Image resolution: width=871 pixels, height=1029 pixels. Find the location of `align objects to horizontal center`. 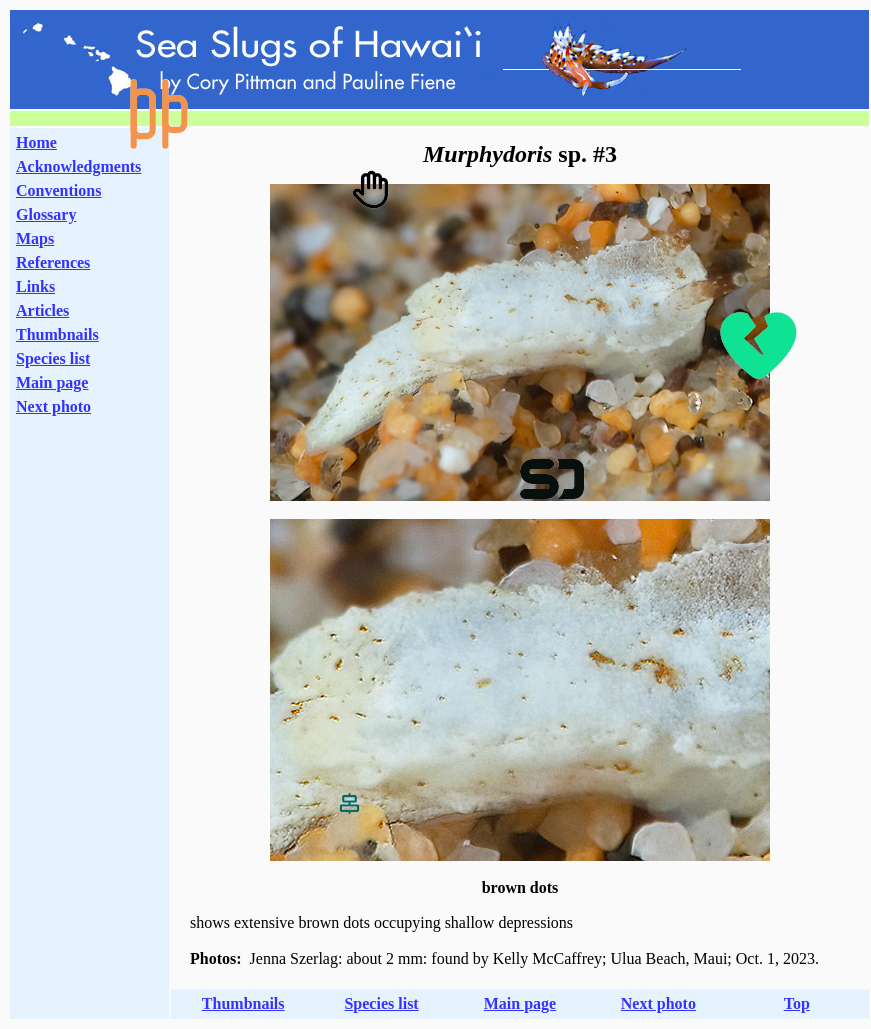

align objects to horizontal center is located at coordinates (349, 803).